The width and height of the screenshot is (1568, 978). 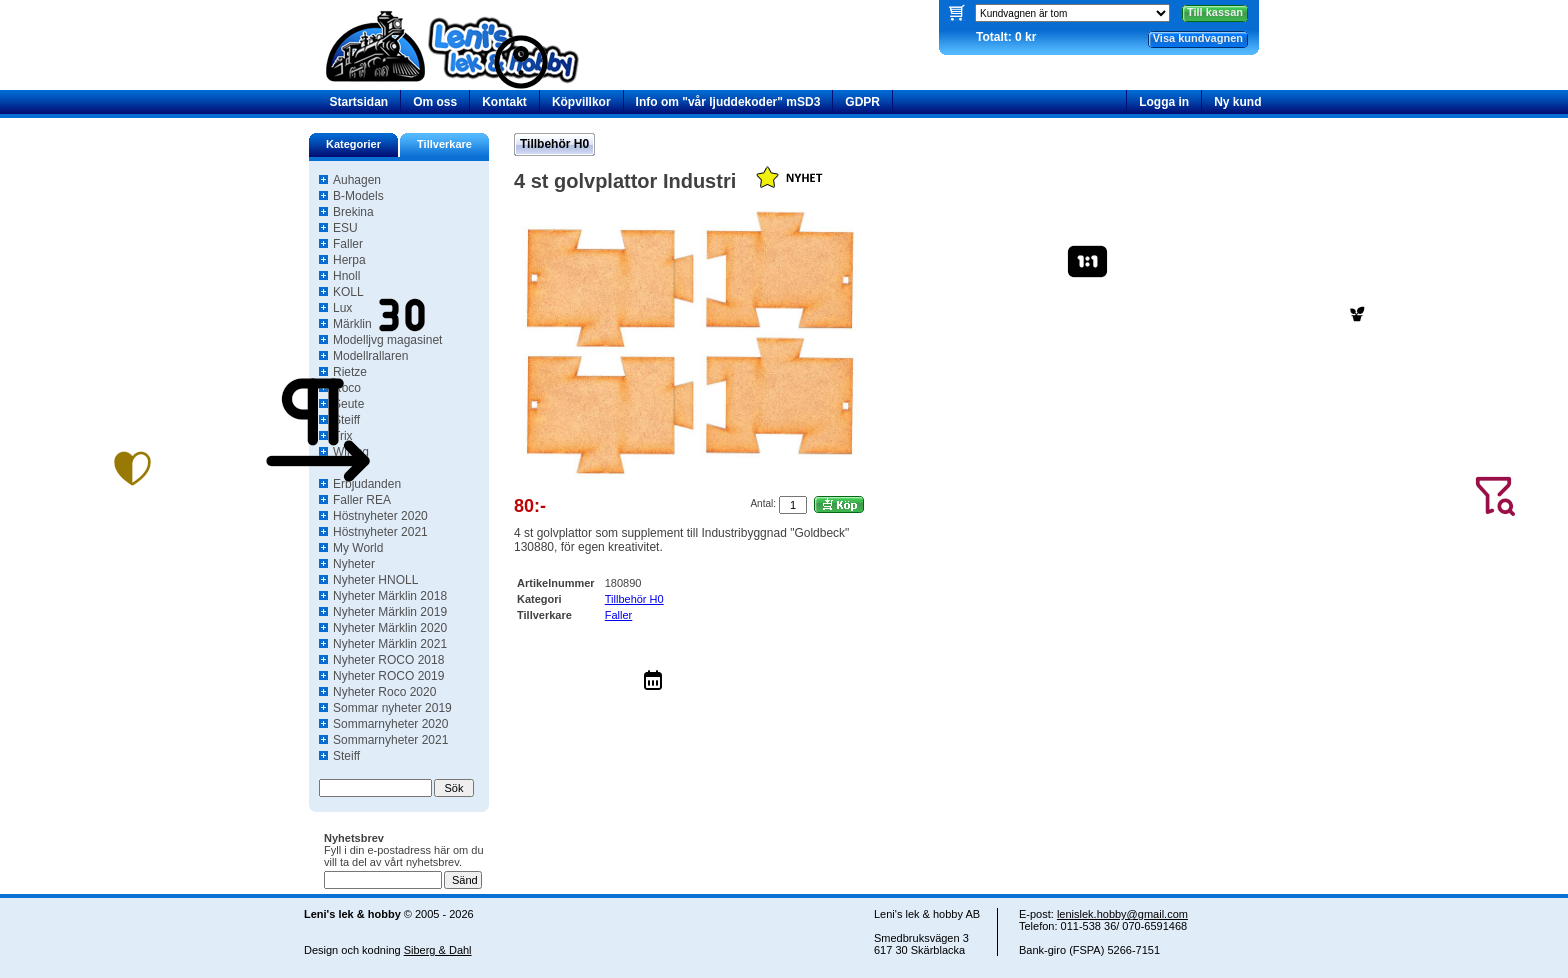 I want to click on search within filtered results, so click(x=1493, y=494).